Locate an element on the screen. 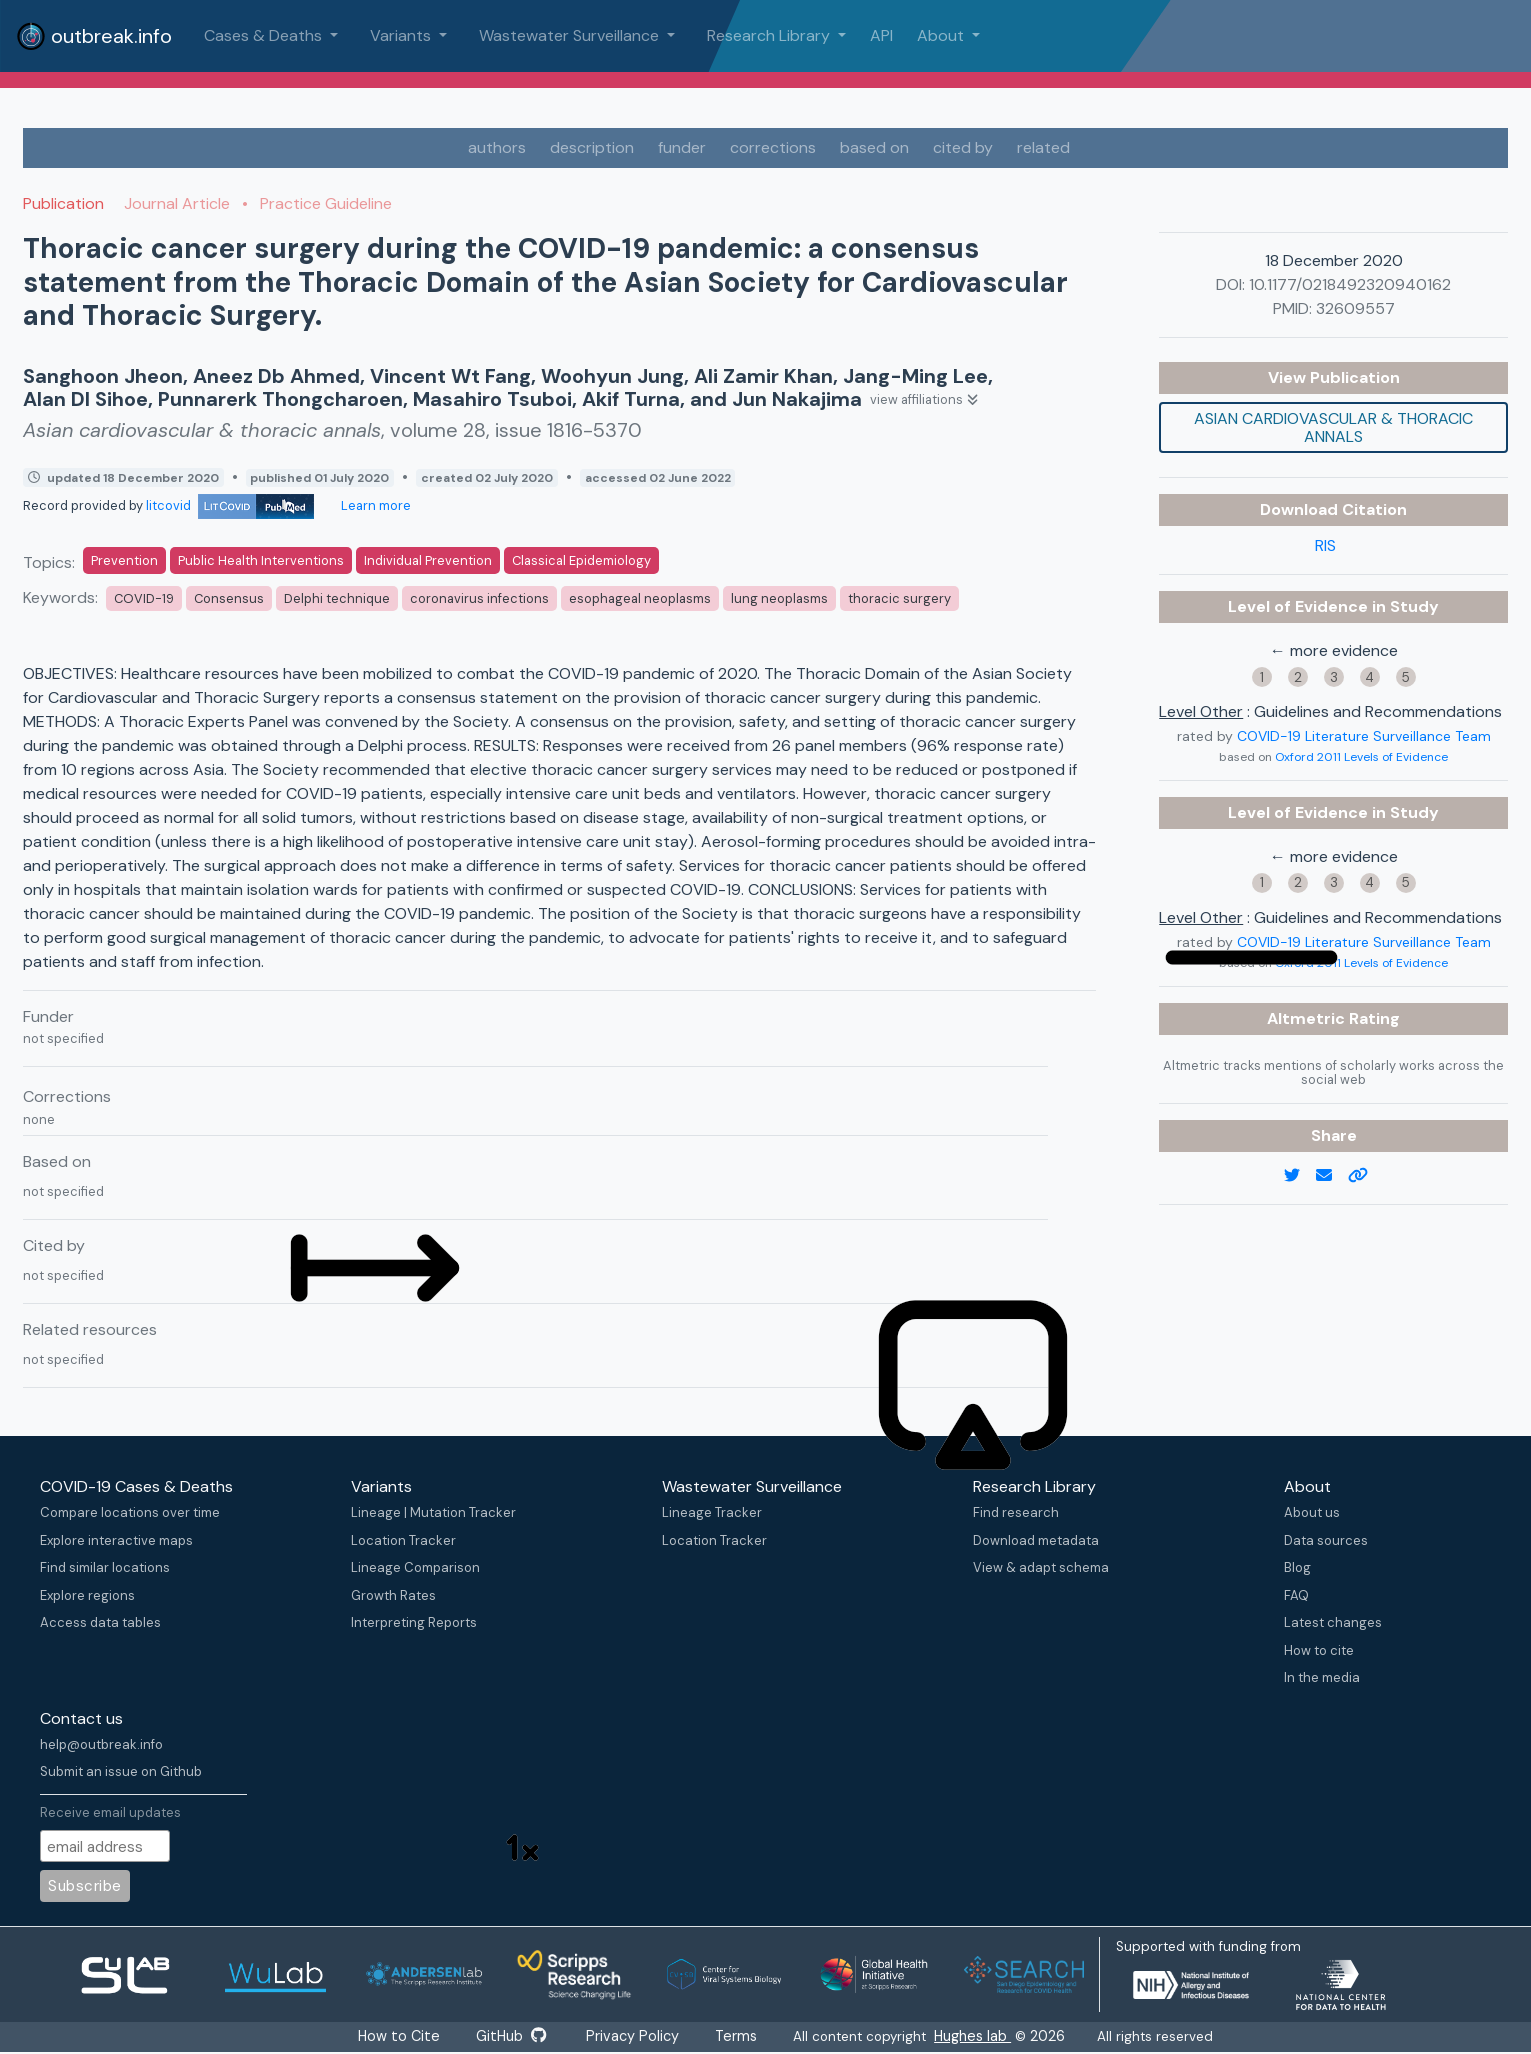 The width and height of the screenshot is (1531, 2054). decrease quantity or value is located at coordinates (1251, 957).